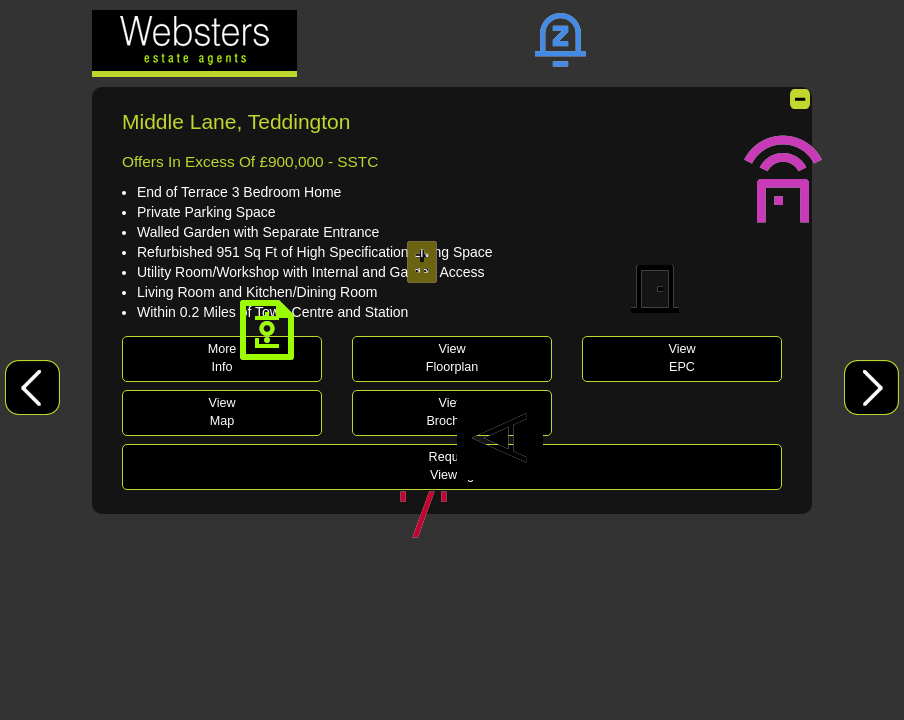 The width and height of the screenshot is (904, 720). I want to click on exit or log out of the application, so click(655, 289).